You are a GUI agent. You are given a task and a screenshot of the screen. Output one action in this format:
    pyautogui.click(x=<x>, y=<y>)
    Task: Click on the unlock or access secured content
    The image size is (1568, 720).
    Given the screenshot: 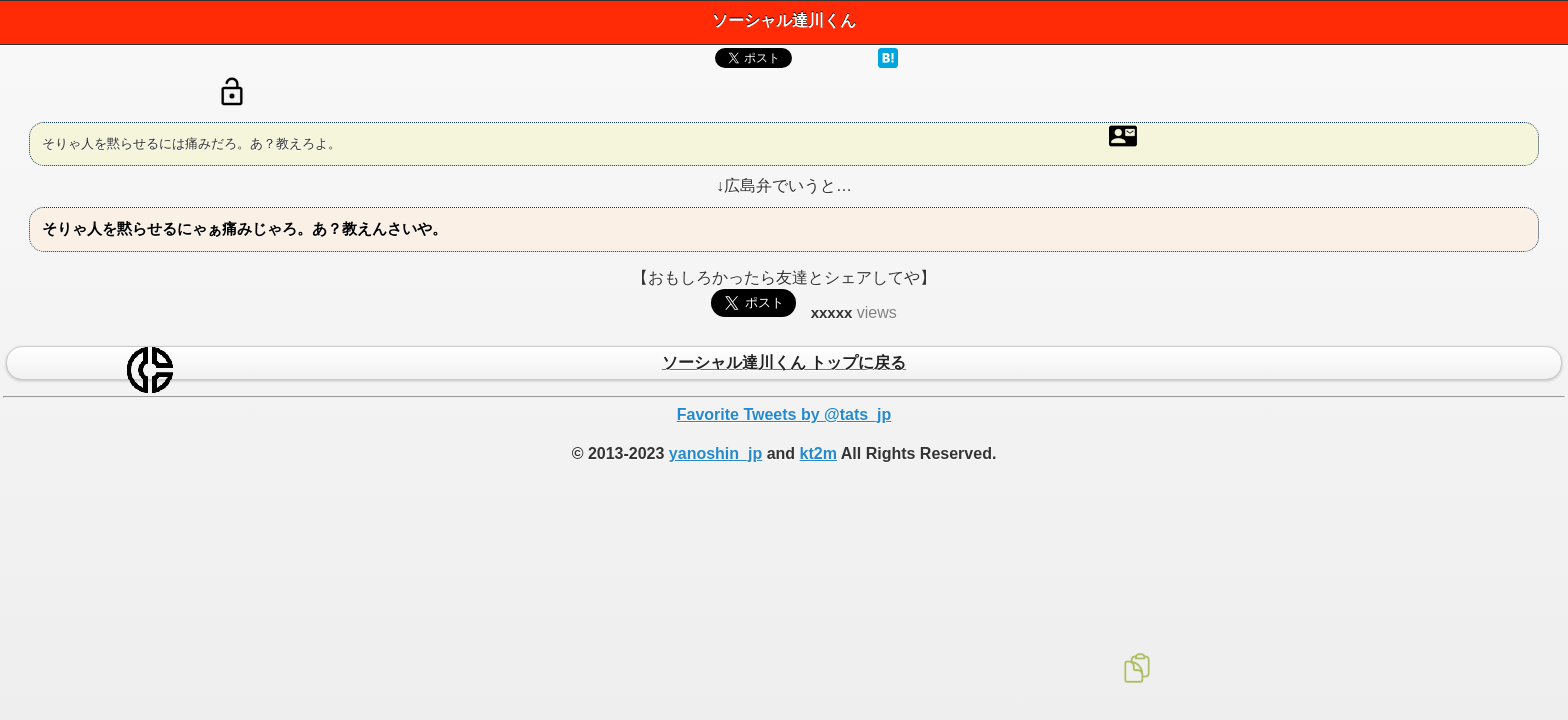 What is the action you would take?
    pyautogui.click(x=232, y=92)
    